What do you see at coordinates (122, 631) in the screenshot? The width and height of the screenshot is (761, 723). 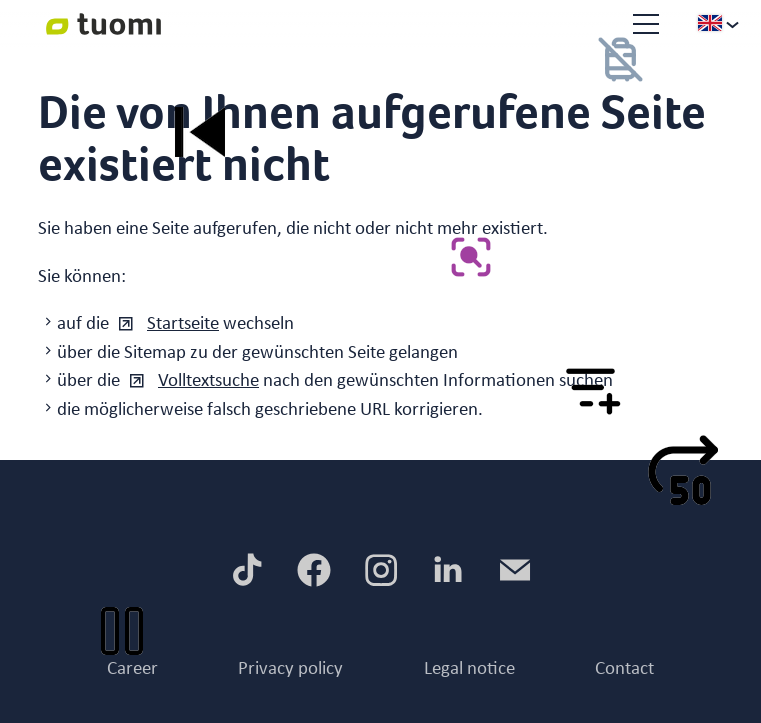 I see `switch to column layout view` at bounding box center [122, 631].